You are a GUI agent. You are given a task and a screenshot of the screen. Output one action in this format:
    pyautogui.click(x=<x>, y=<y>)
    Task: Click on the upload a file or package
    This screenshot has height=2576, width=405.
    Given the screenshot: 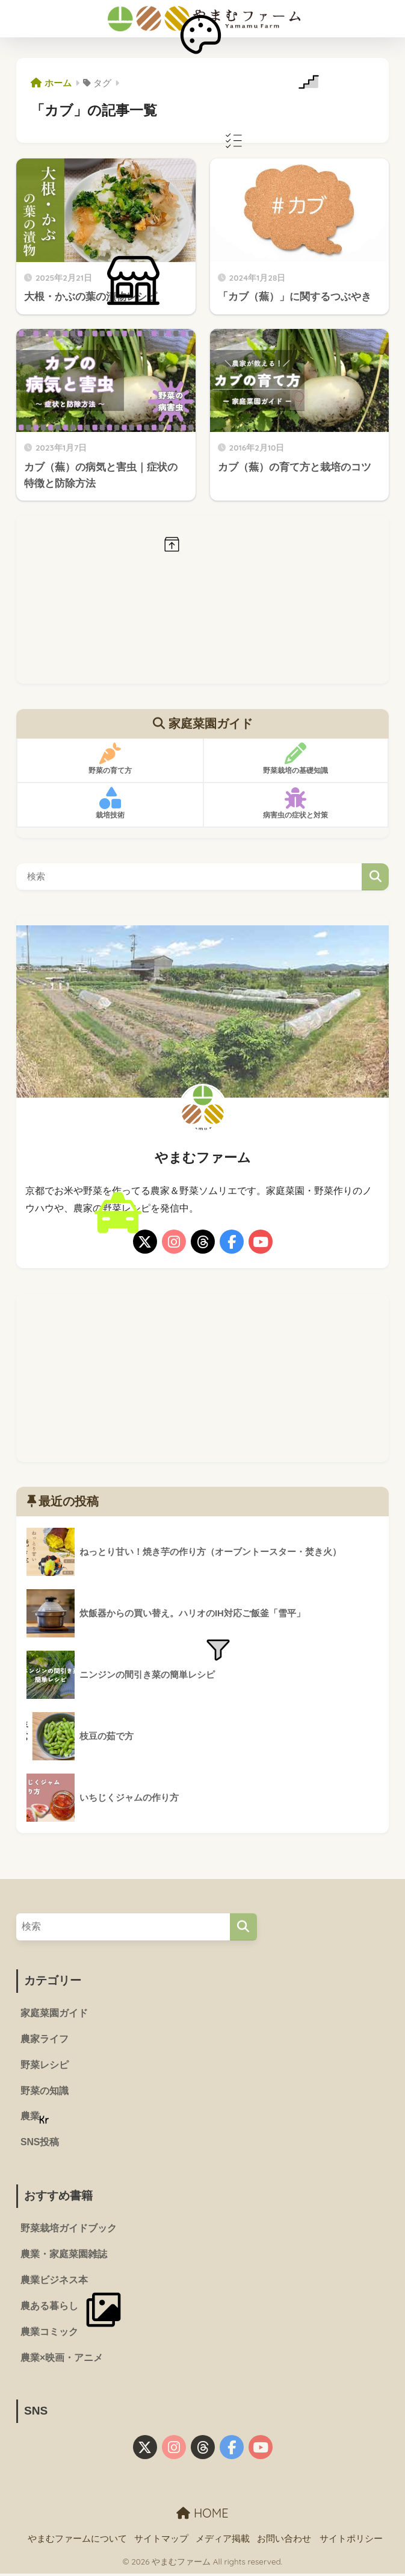 What is the action you would take?
    pyautogui.click(x=172, y=544)
    